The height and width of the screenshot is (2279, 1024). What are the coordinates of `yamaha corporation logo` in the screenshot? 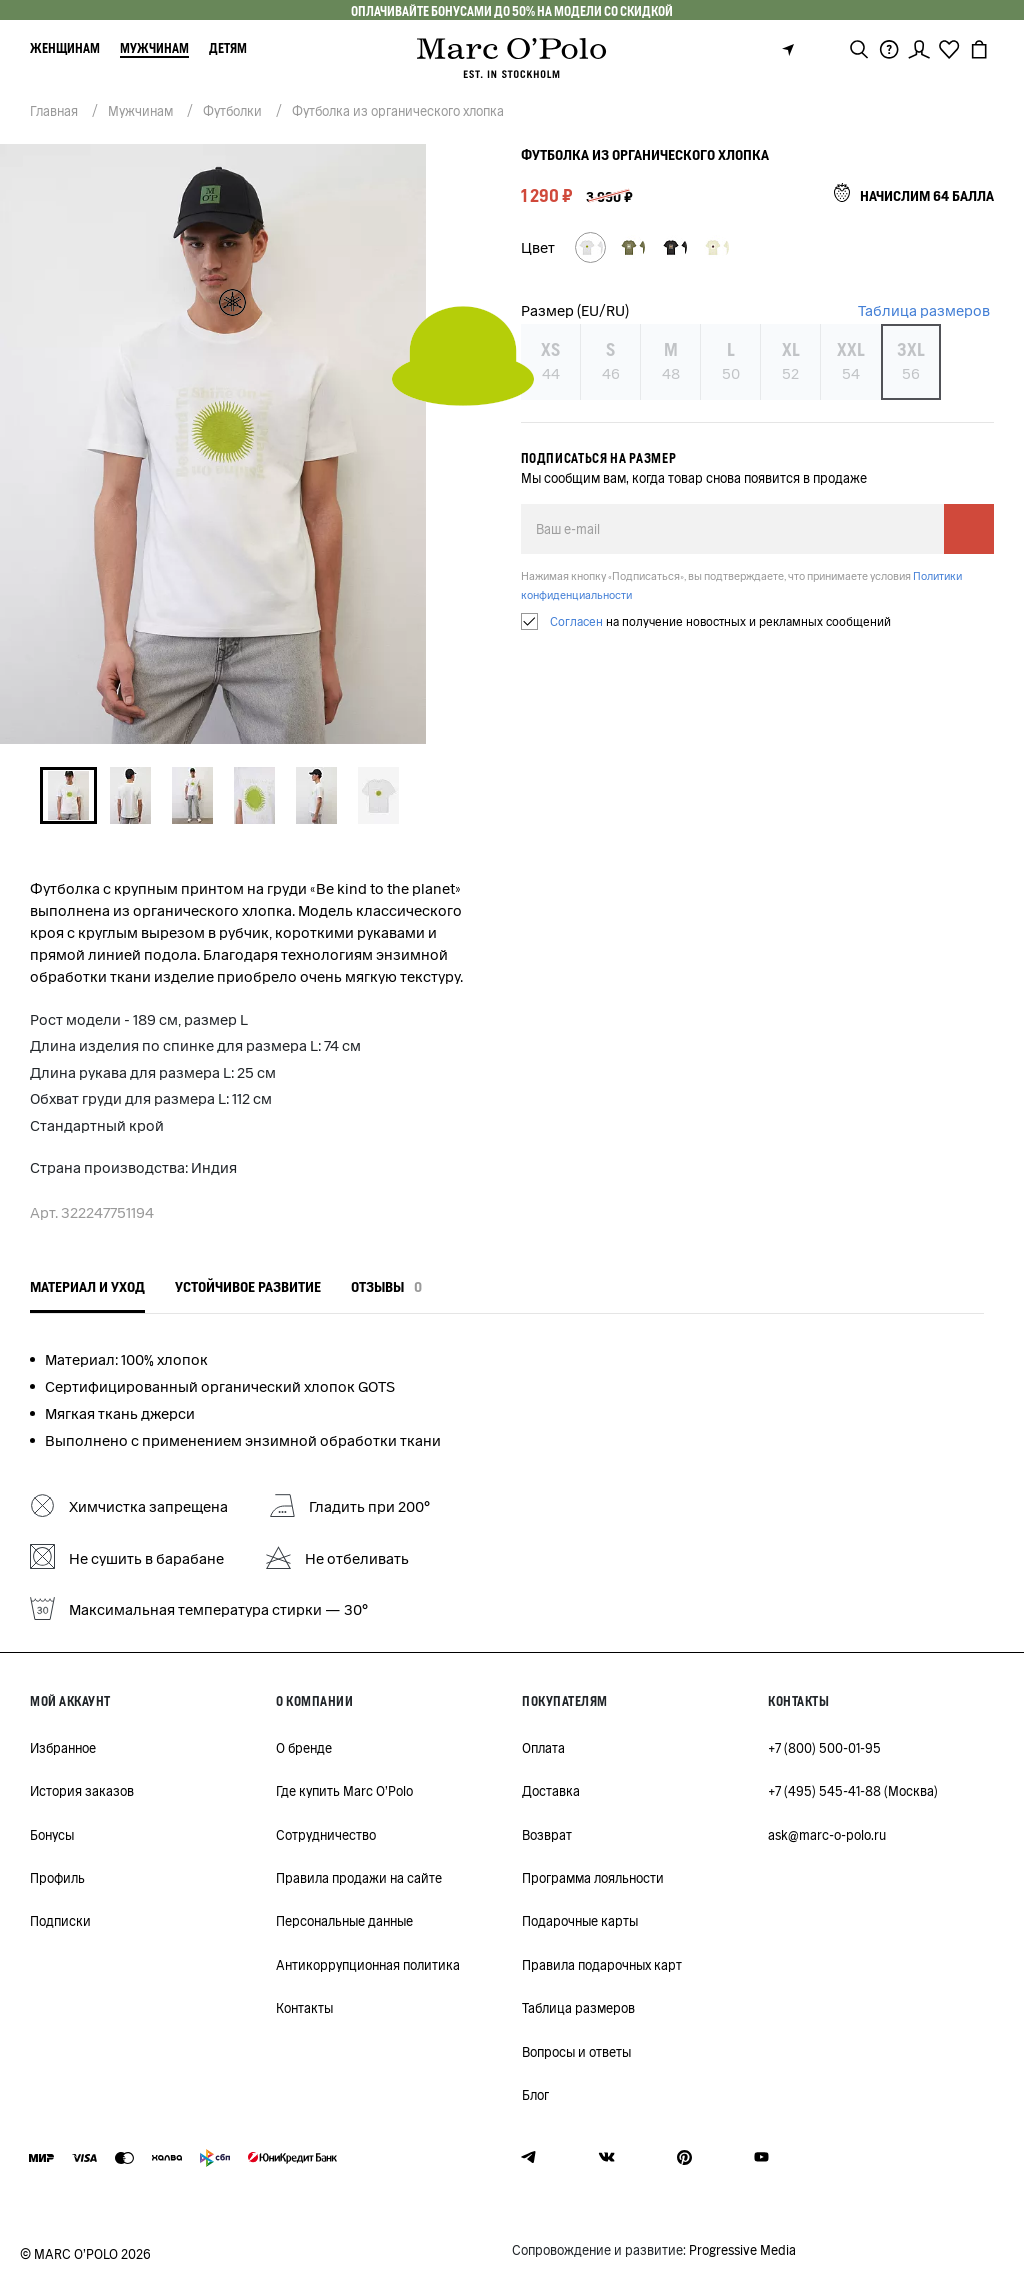 It's located at (232, 302).